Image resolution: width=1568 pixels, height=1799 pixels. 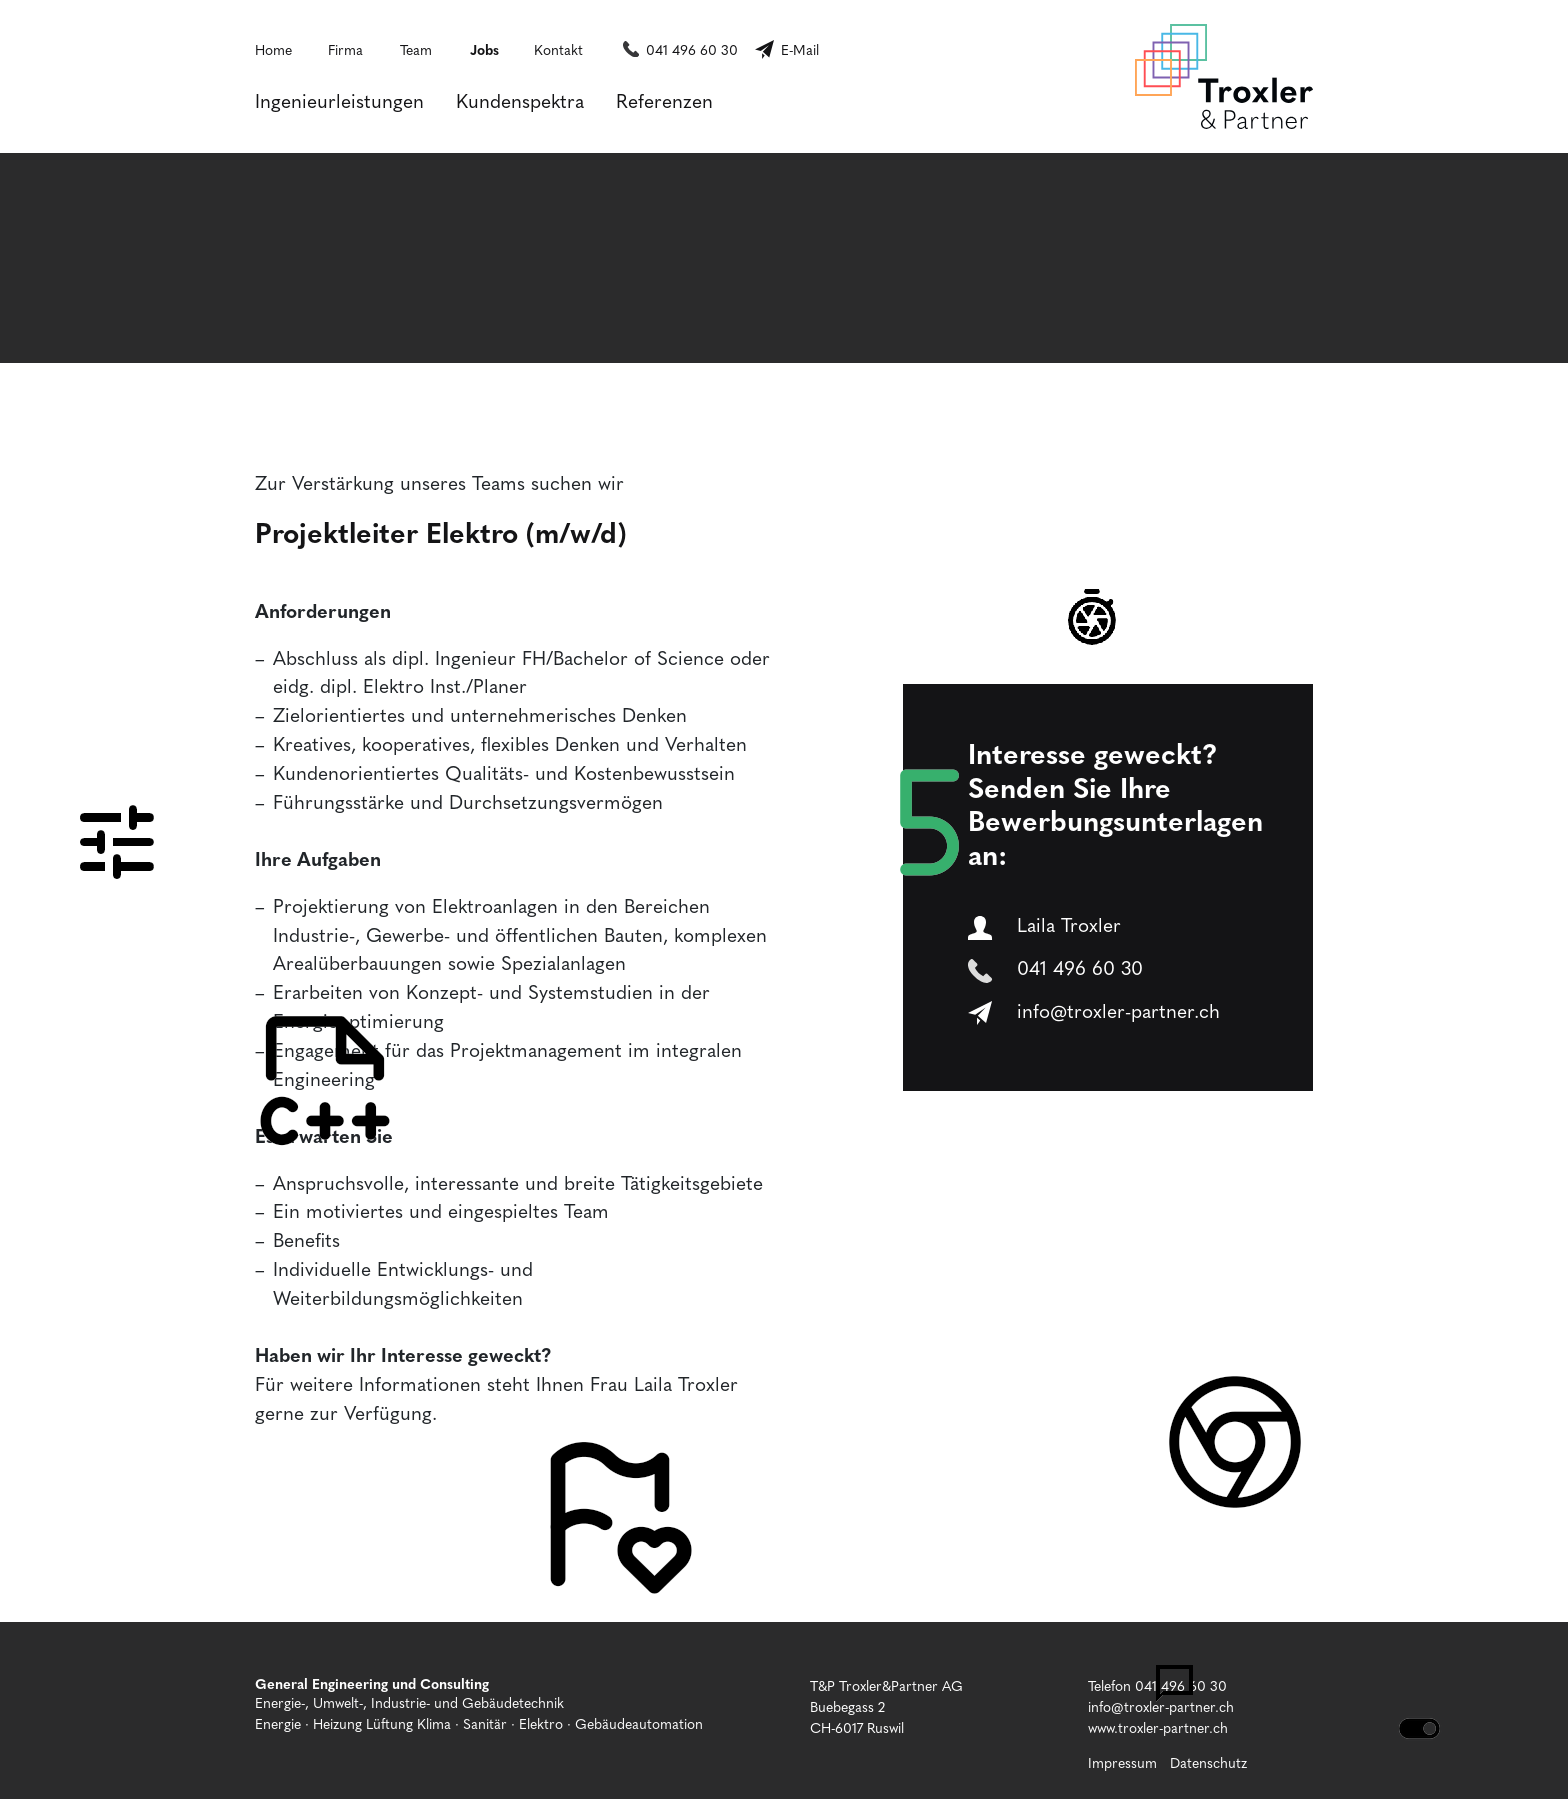 What do you see at coordinates (1174, 1683) in the screenshot?
I see `open chat or messaging` at bounding box center [1174, 1683].